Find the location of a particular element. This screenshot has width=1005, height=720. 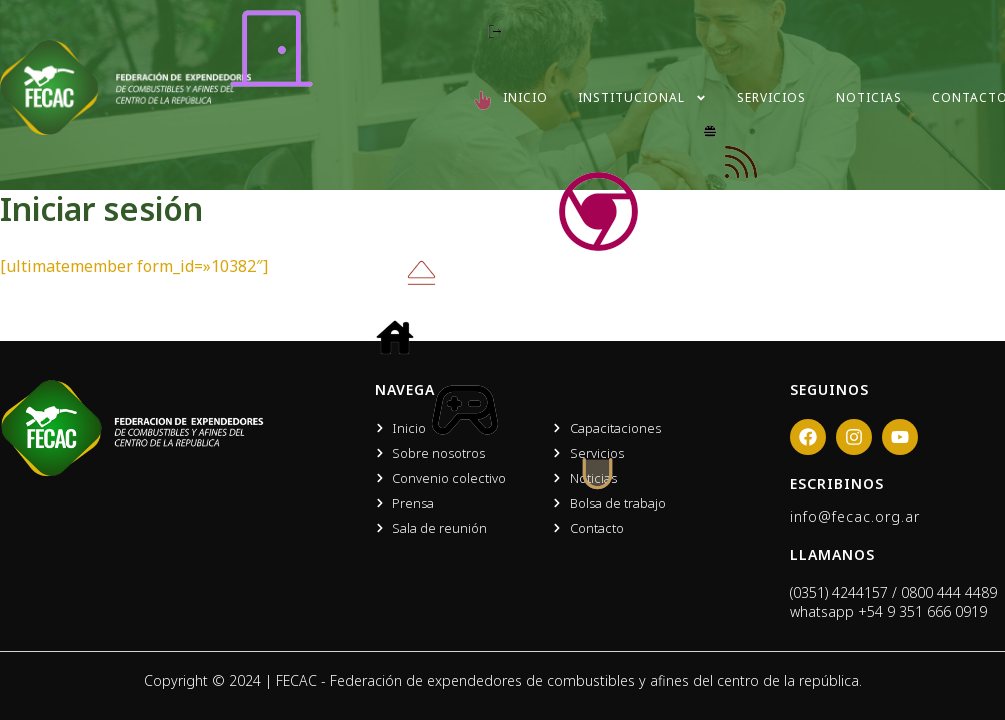

tap or click to interact is located at coordinates (482, 100).